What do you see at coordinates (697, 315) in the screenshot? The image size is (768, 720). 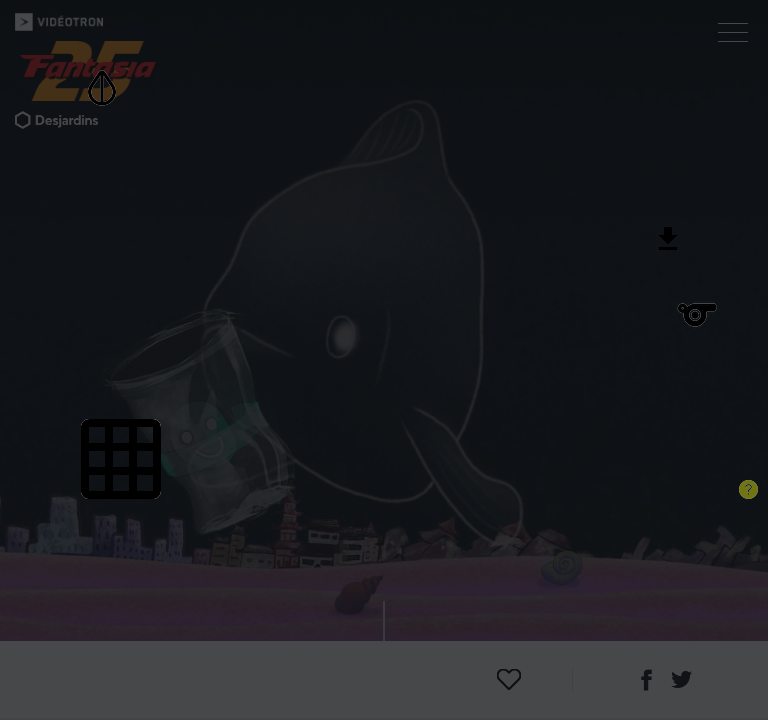 I see `access sports scores and updates` at bounding box center [697, 315].